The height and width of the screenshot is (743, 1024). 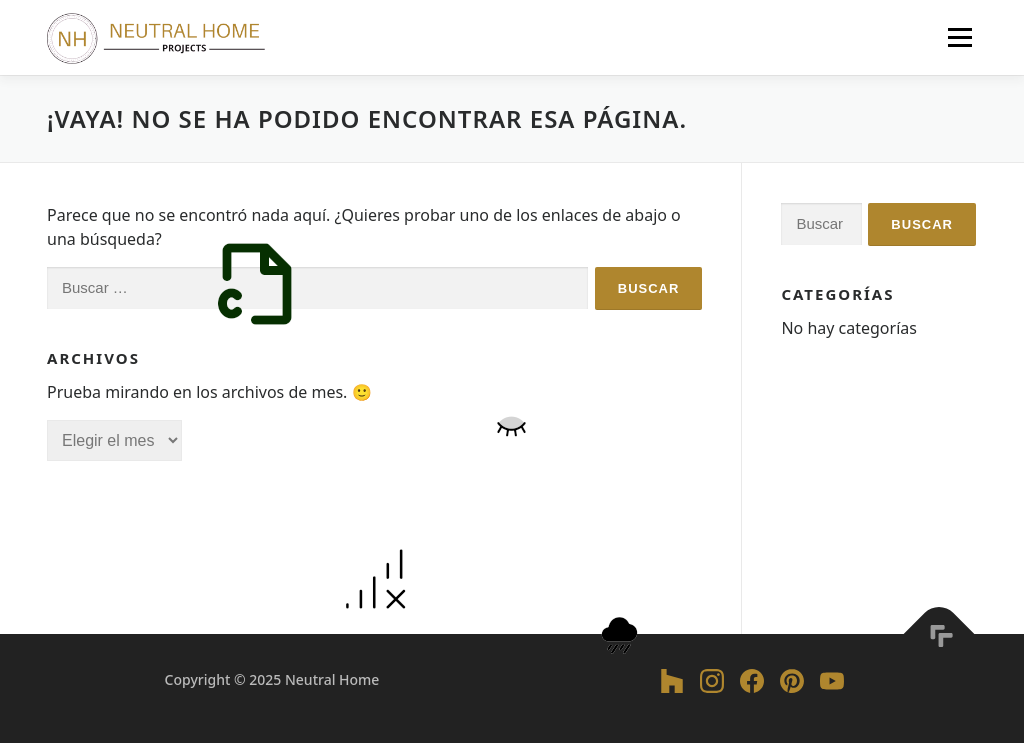 What do you see at coordinates (511, 426) in the screenshot?
I see `hide password or sensitive content` at bounding box center [511, 426].